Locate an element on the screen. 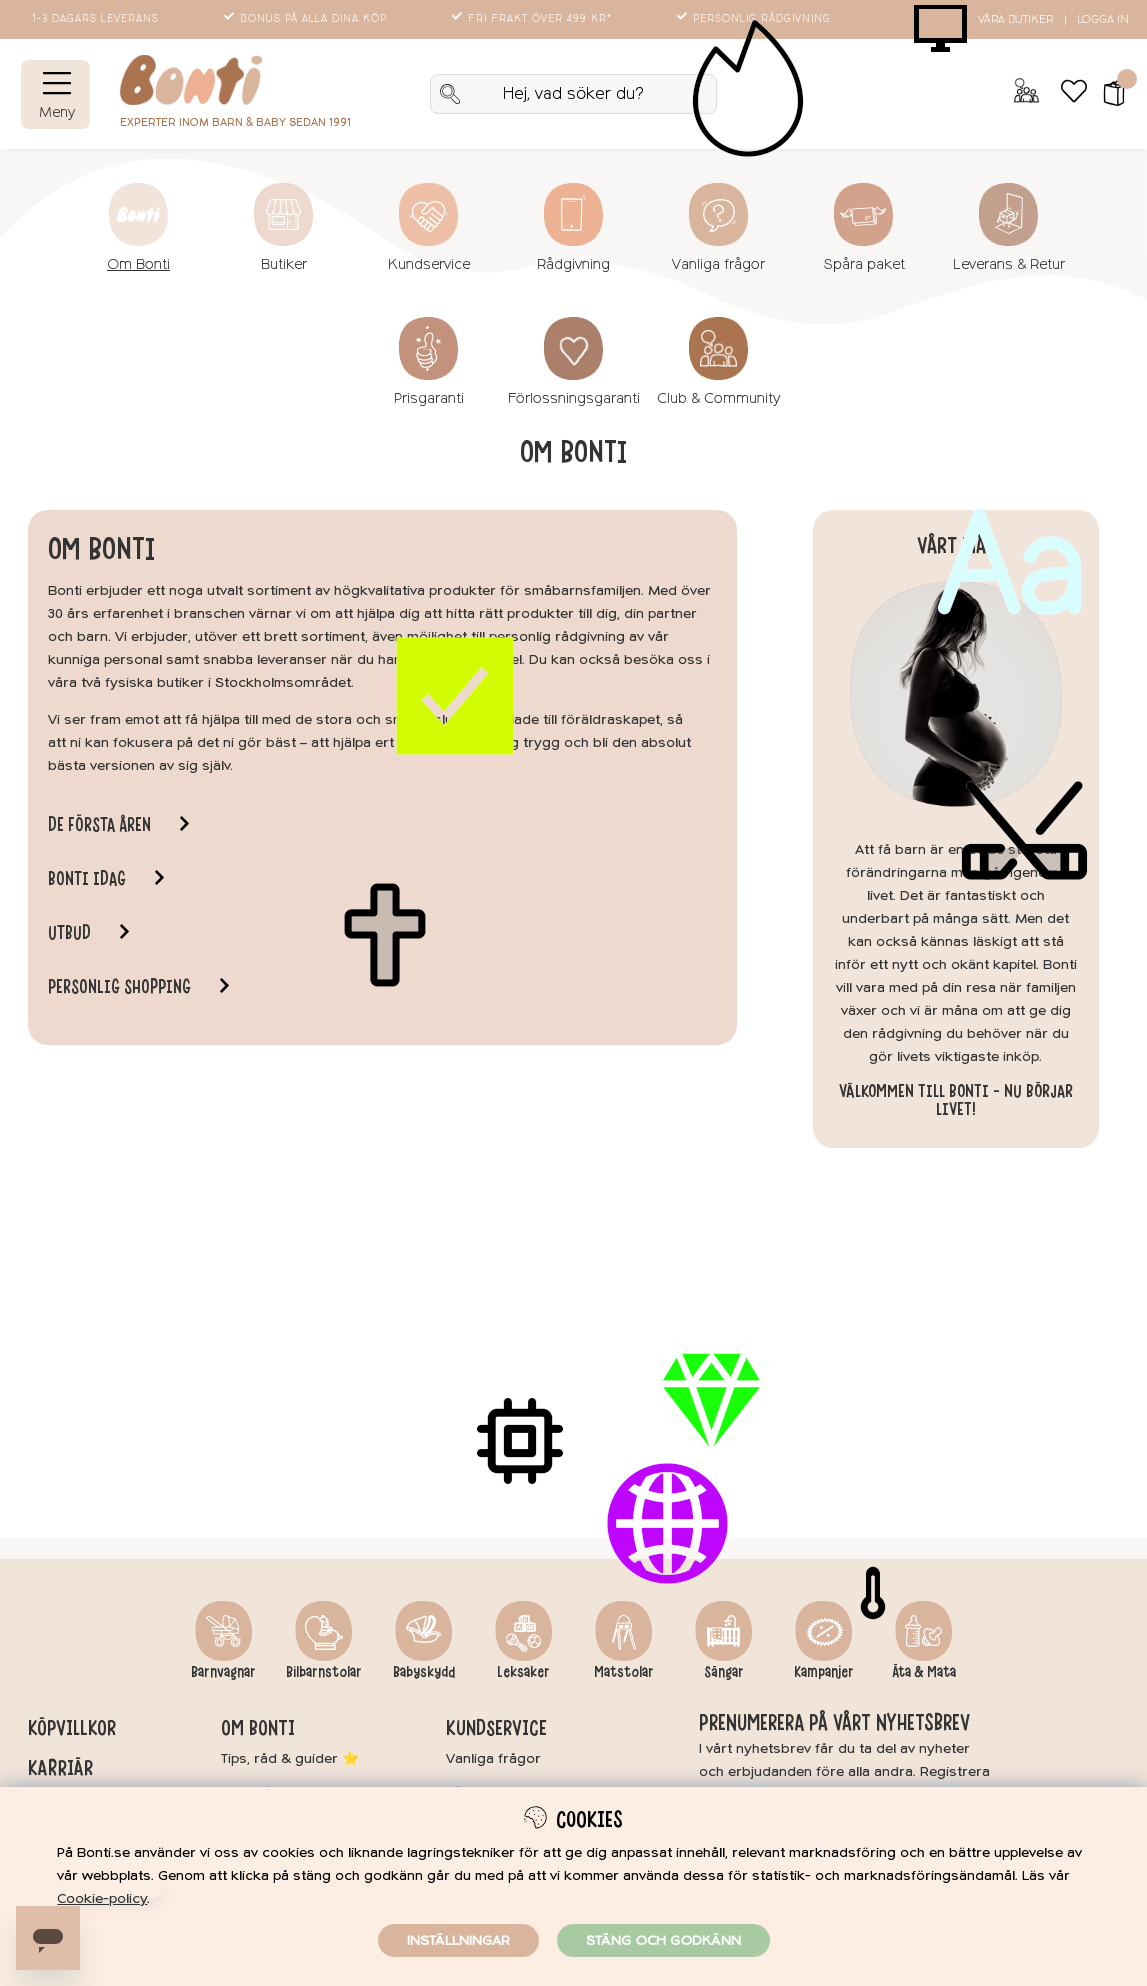  switch to desktop view is located at coordinates (940, 28).